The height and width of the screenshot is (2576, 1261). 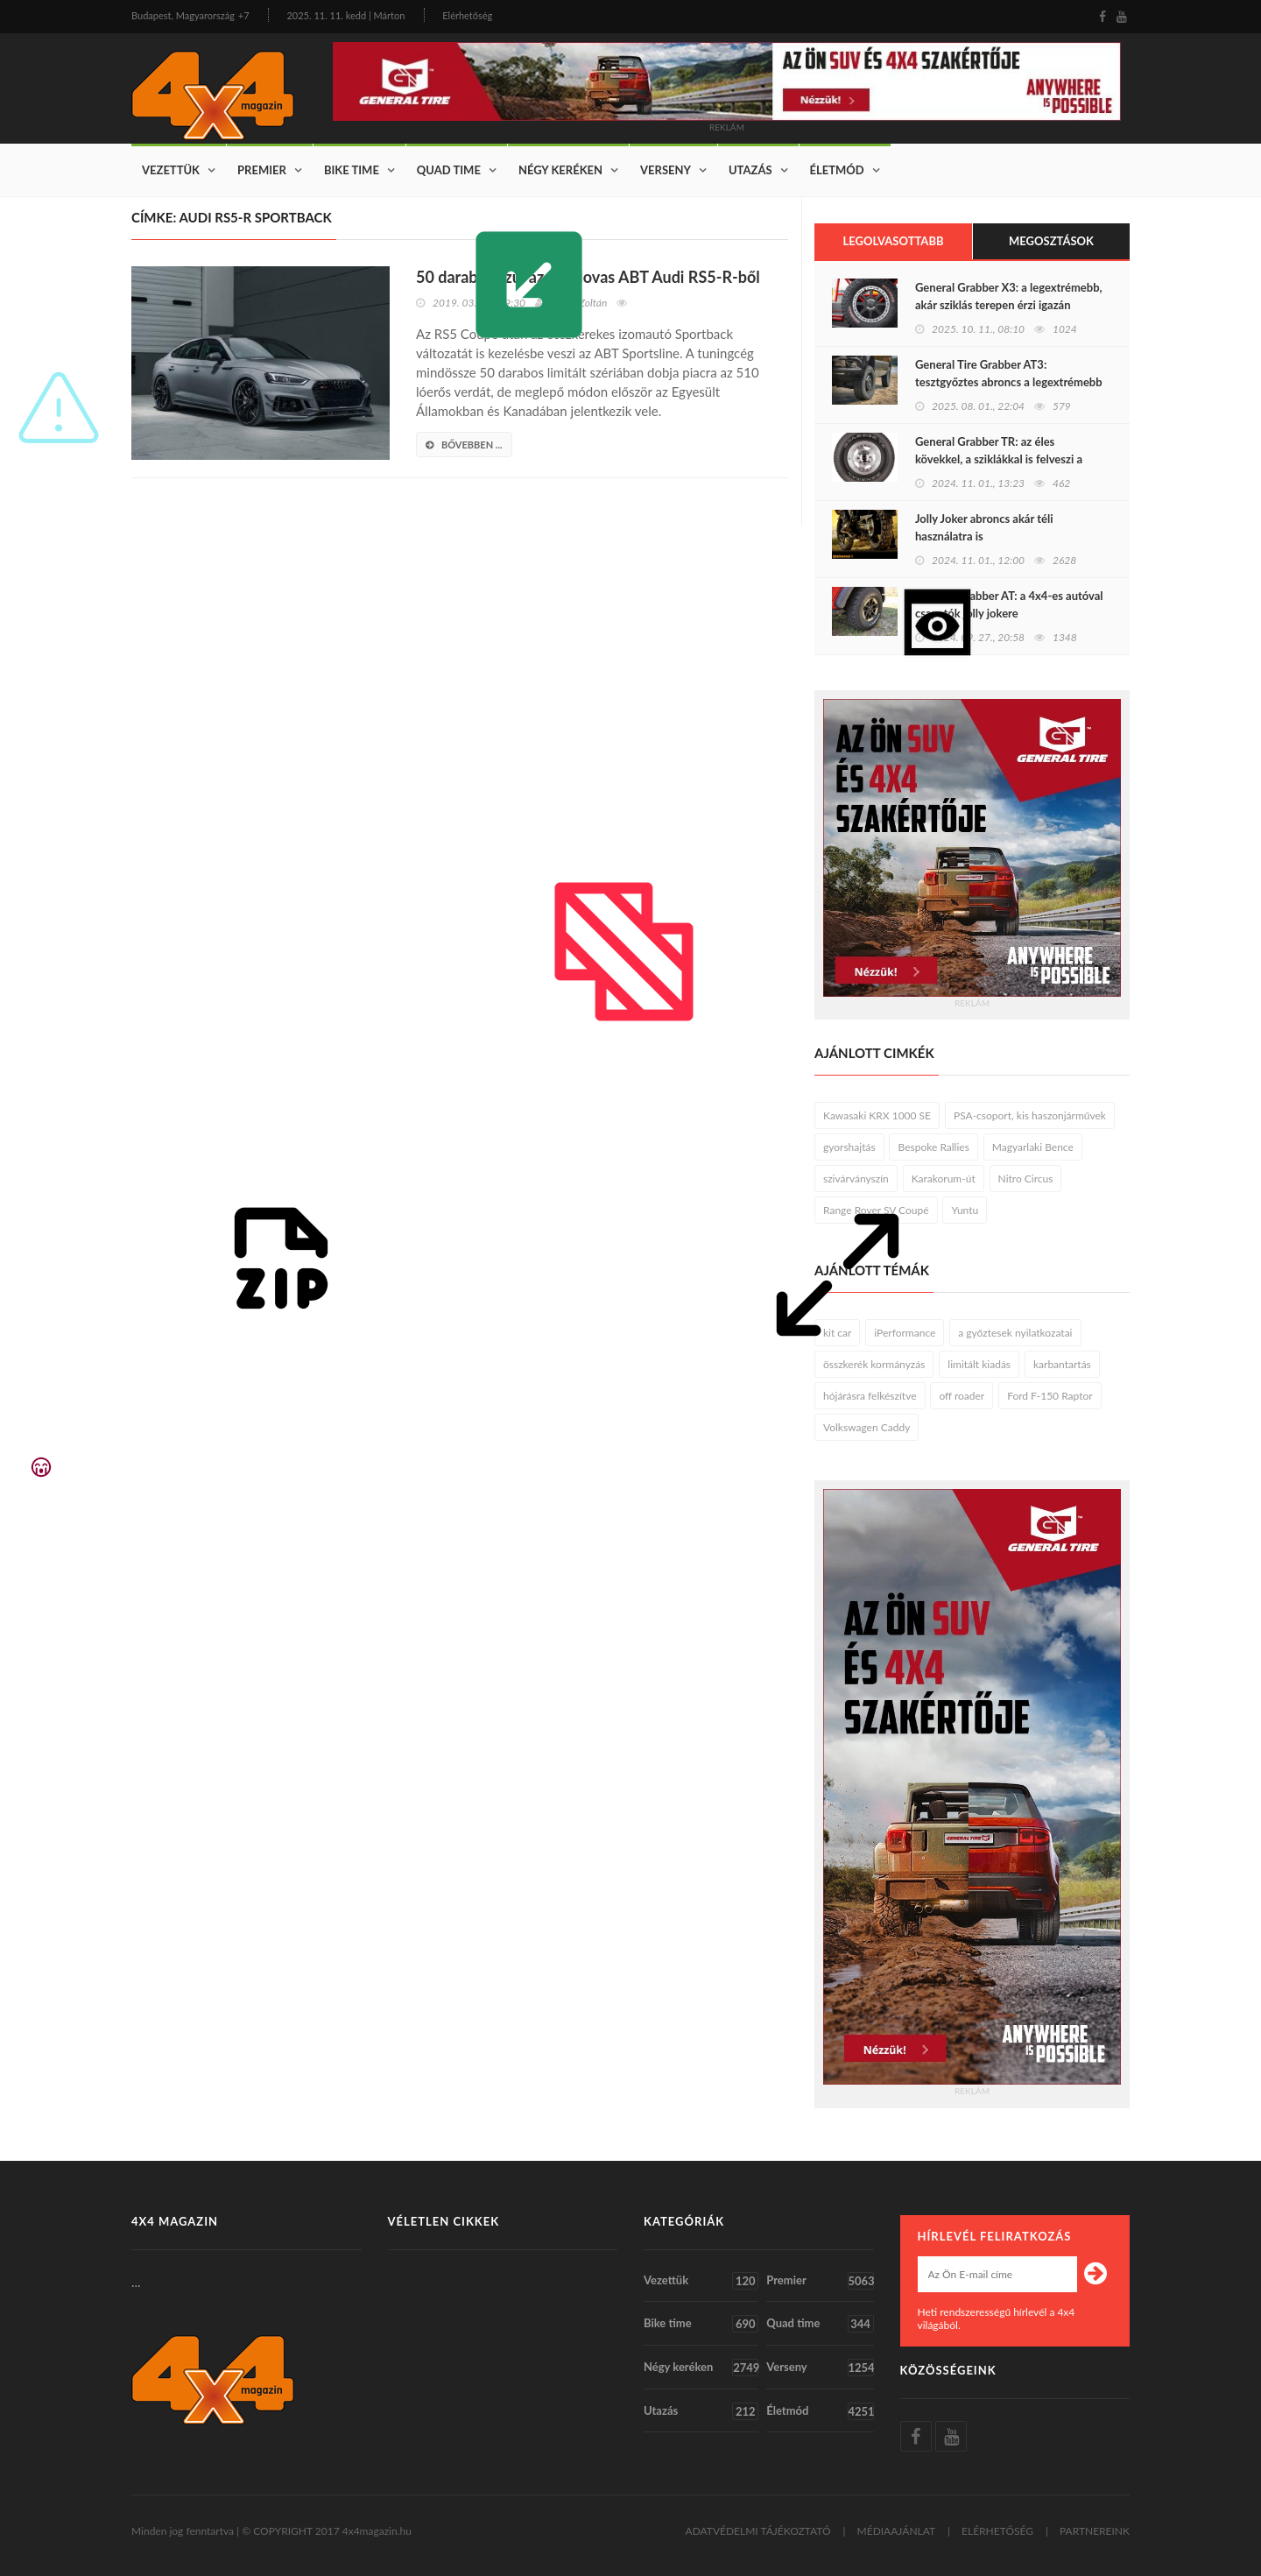 I want to click on expand to fullscreen mode, so click(x=837, y=1274).